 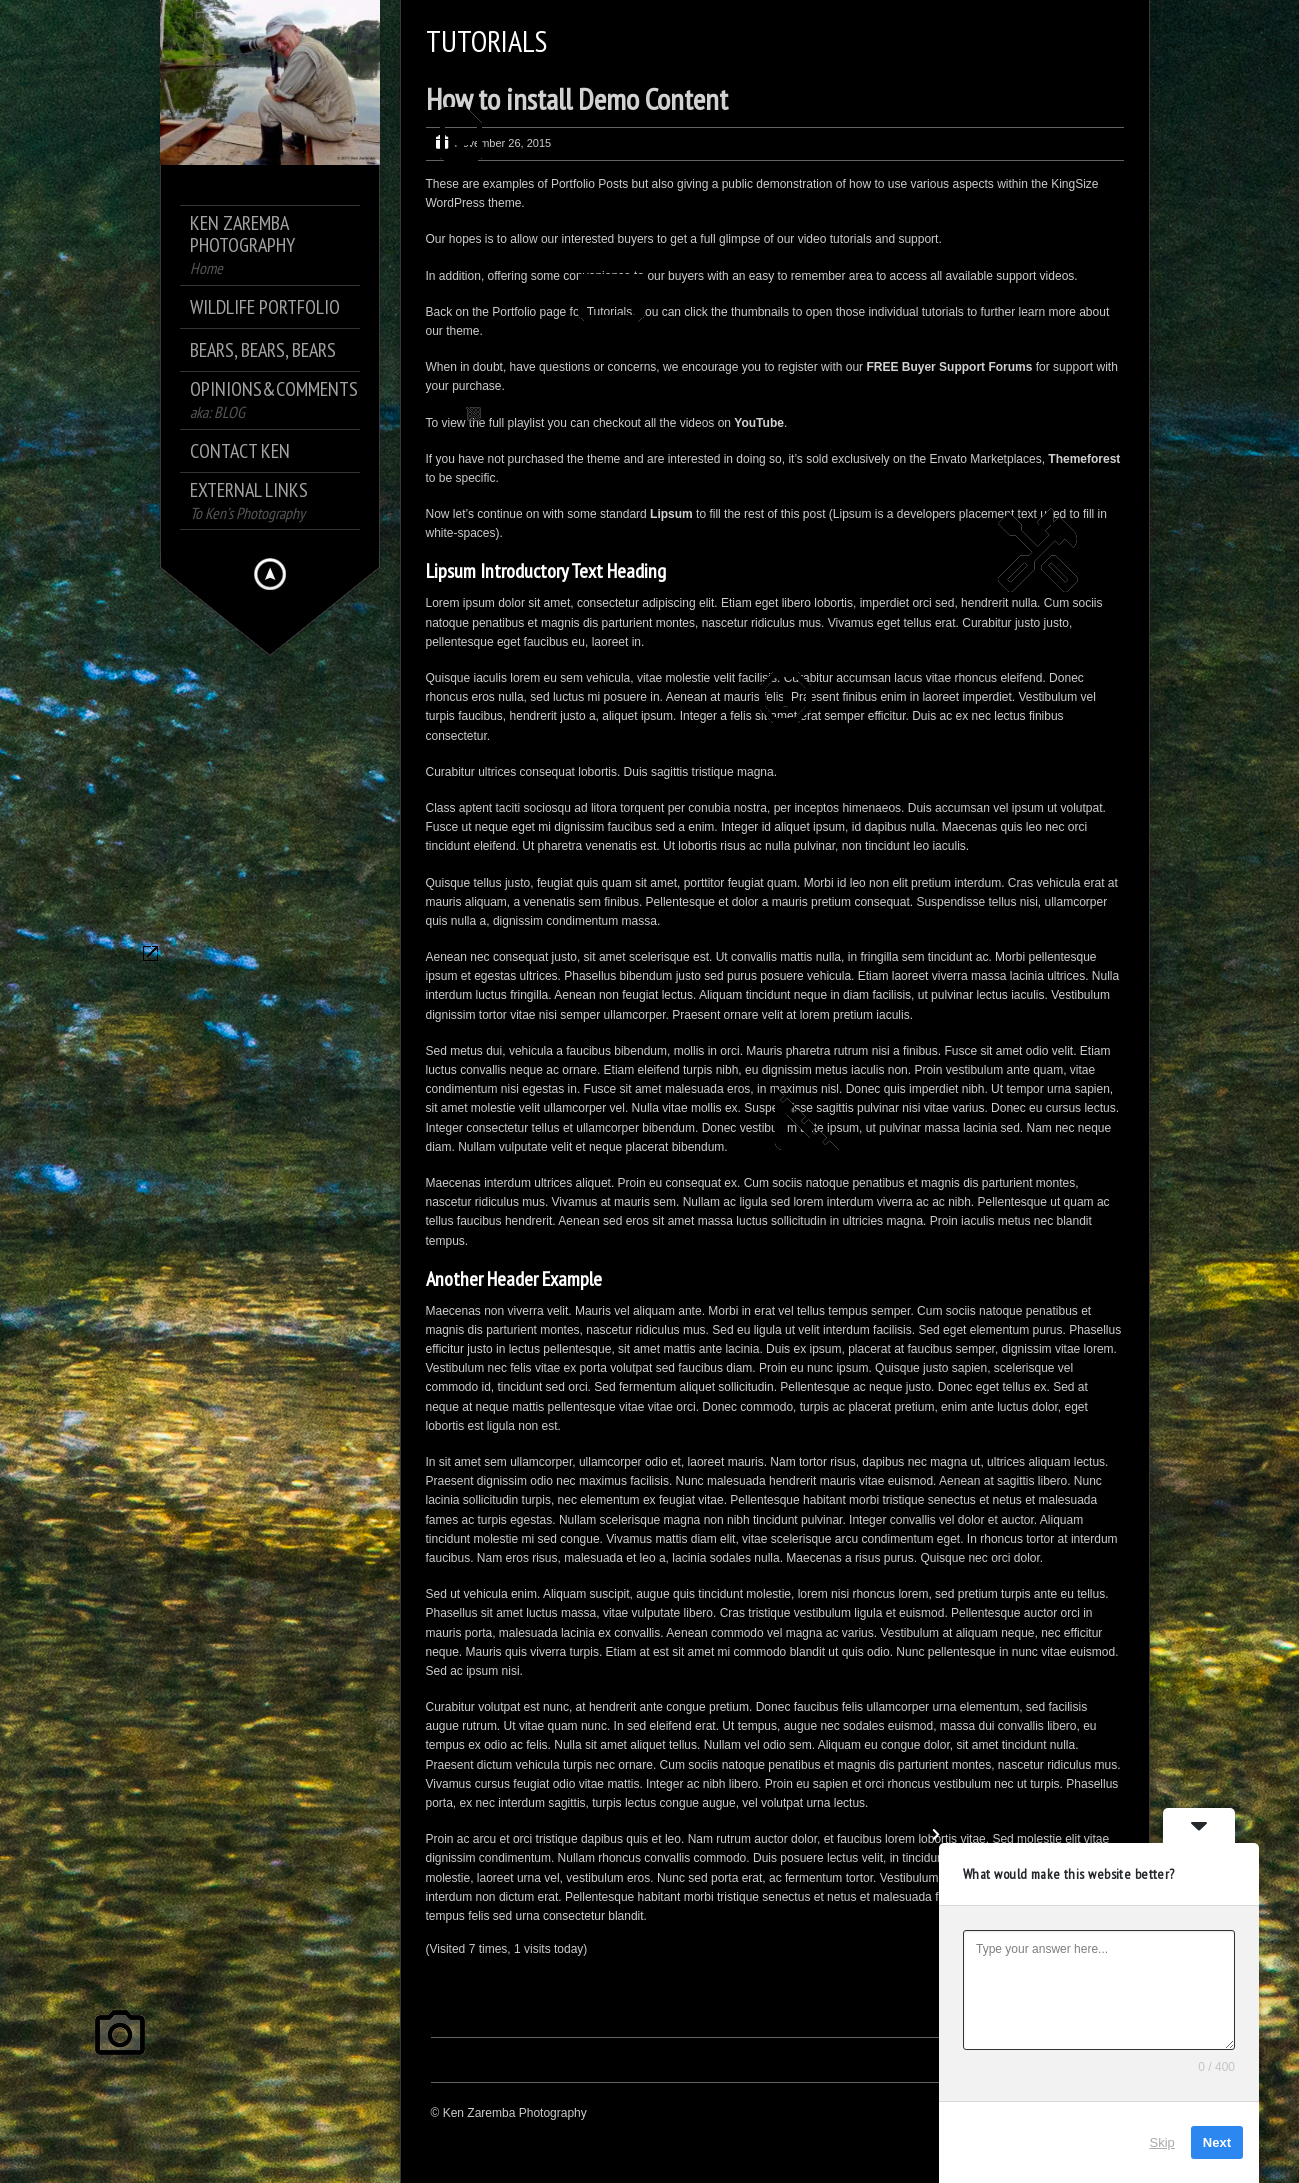 I want to click on access tools and settings, so click(x=1038, y=552).